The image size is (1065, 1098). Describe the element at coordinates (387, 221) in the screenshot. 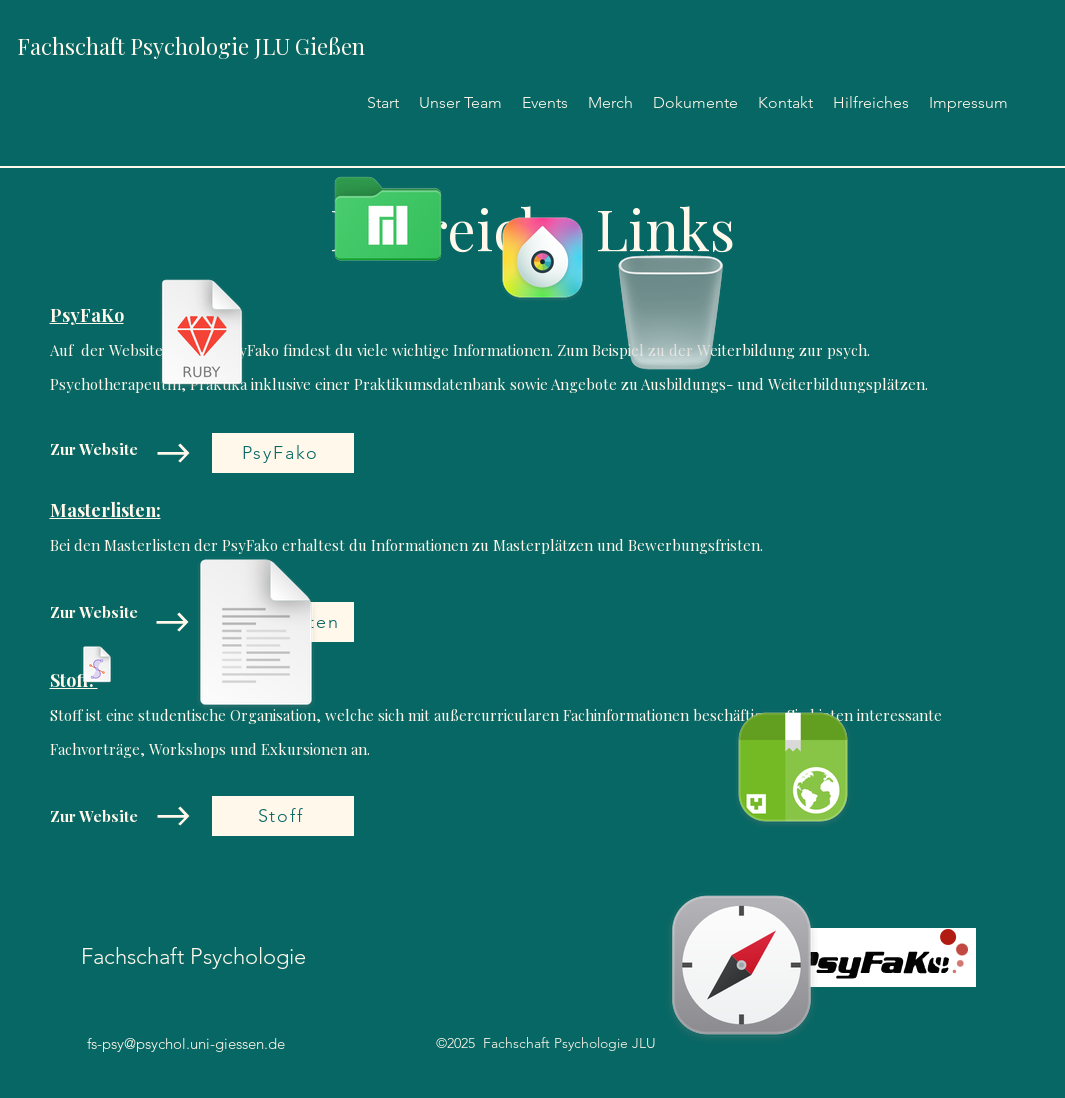

I see `open manjaro linux system folder` at that location.